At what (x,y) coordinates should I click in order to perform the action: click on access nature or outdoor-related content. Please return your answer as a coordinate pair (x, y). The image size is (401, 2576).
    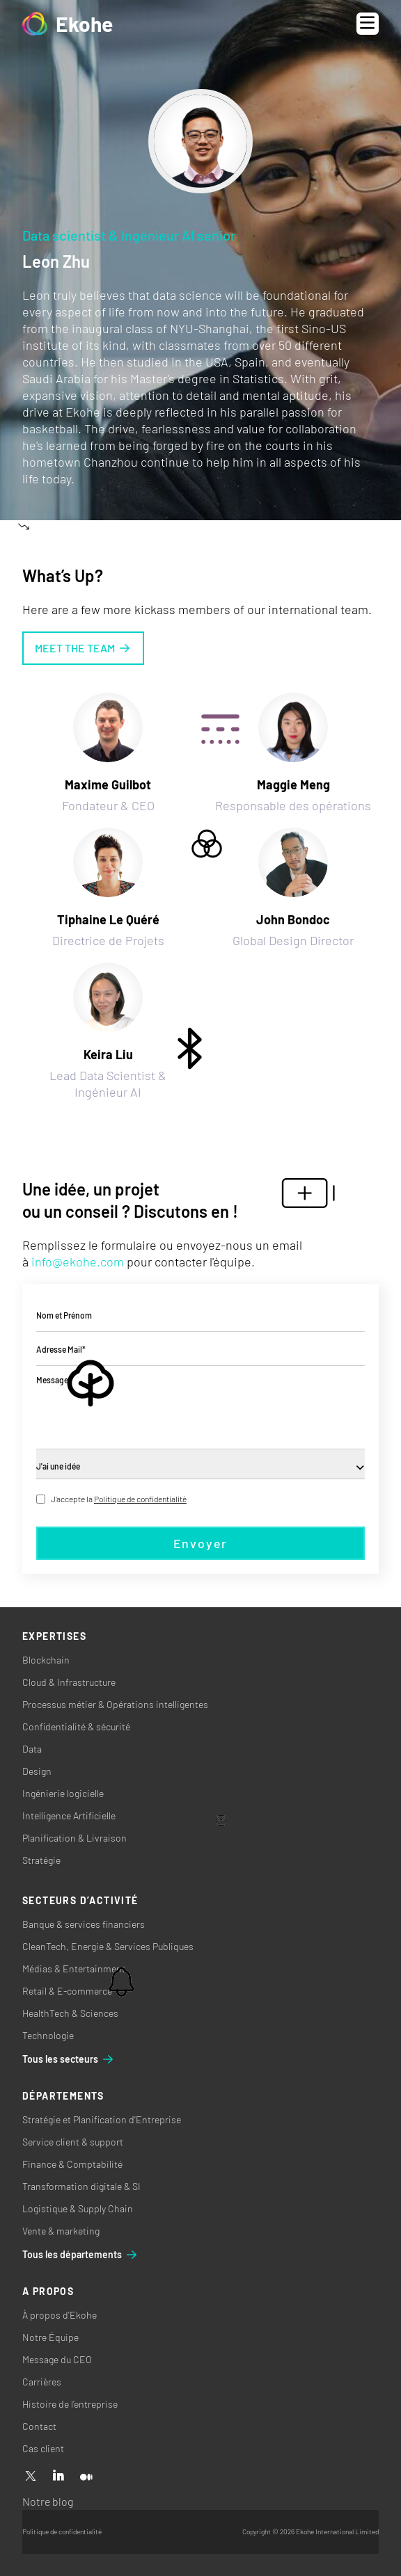
    Looking at the image, I should click on (91, 1383).